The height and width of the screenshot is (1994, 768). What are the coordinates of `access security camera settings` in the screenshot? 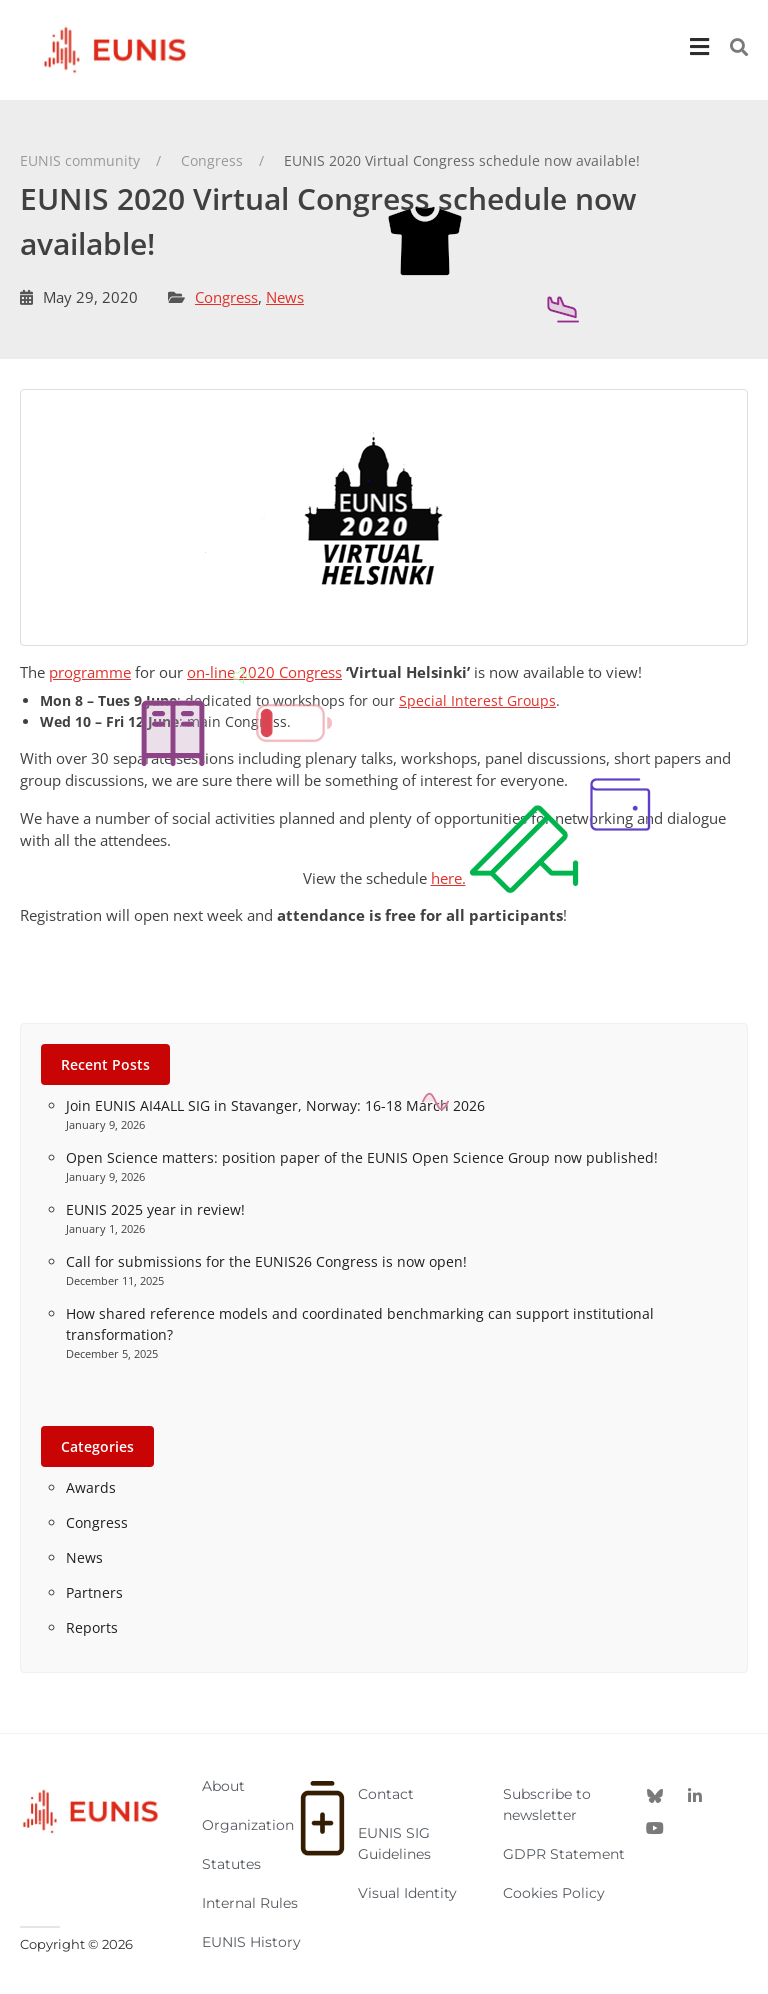 It's located at (524, 856).